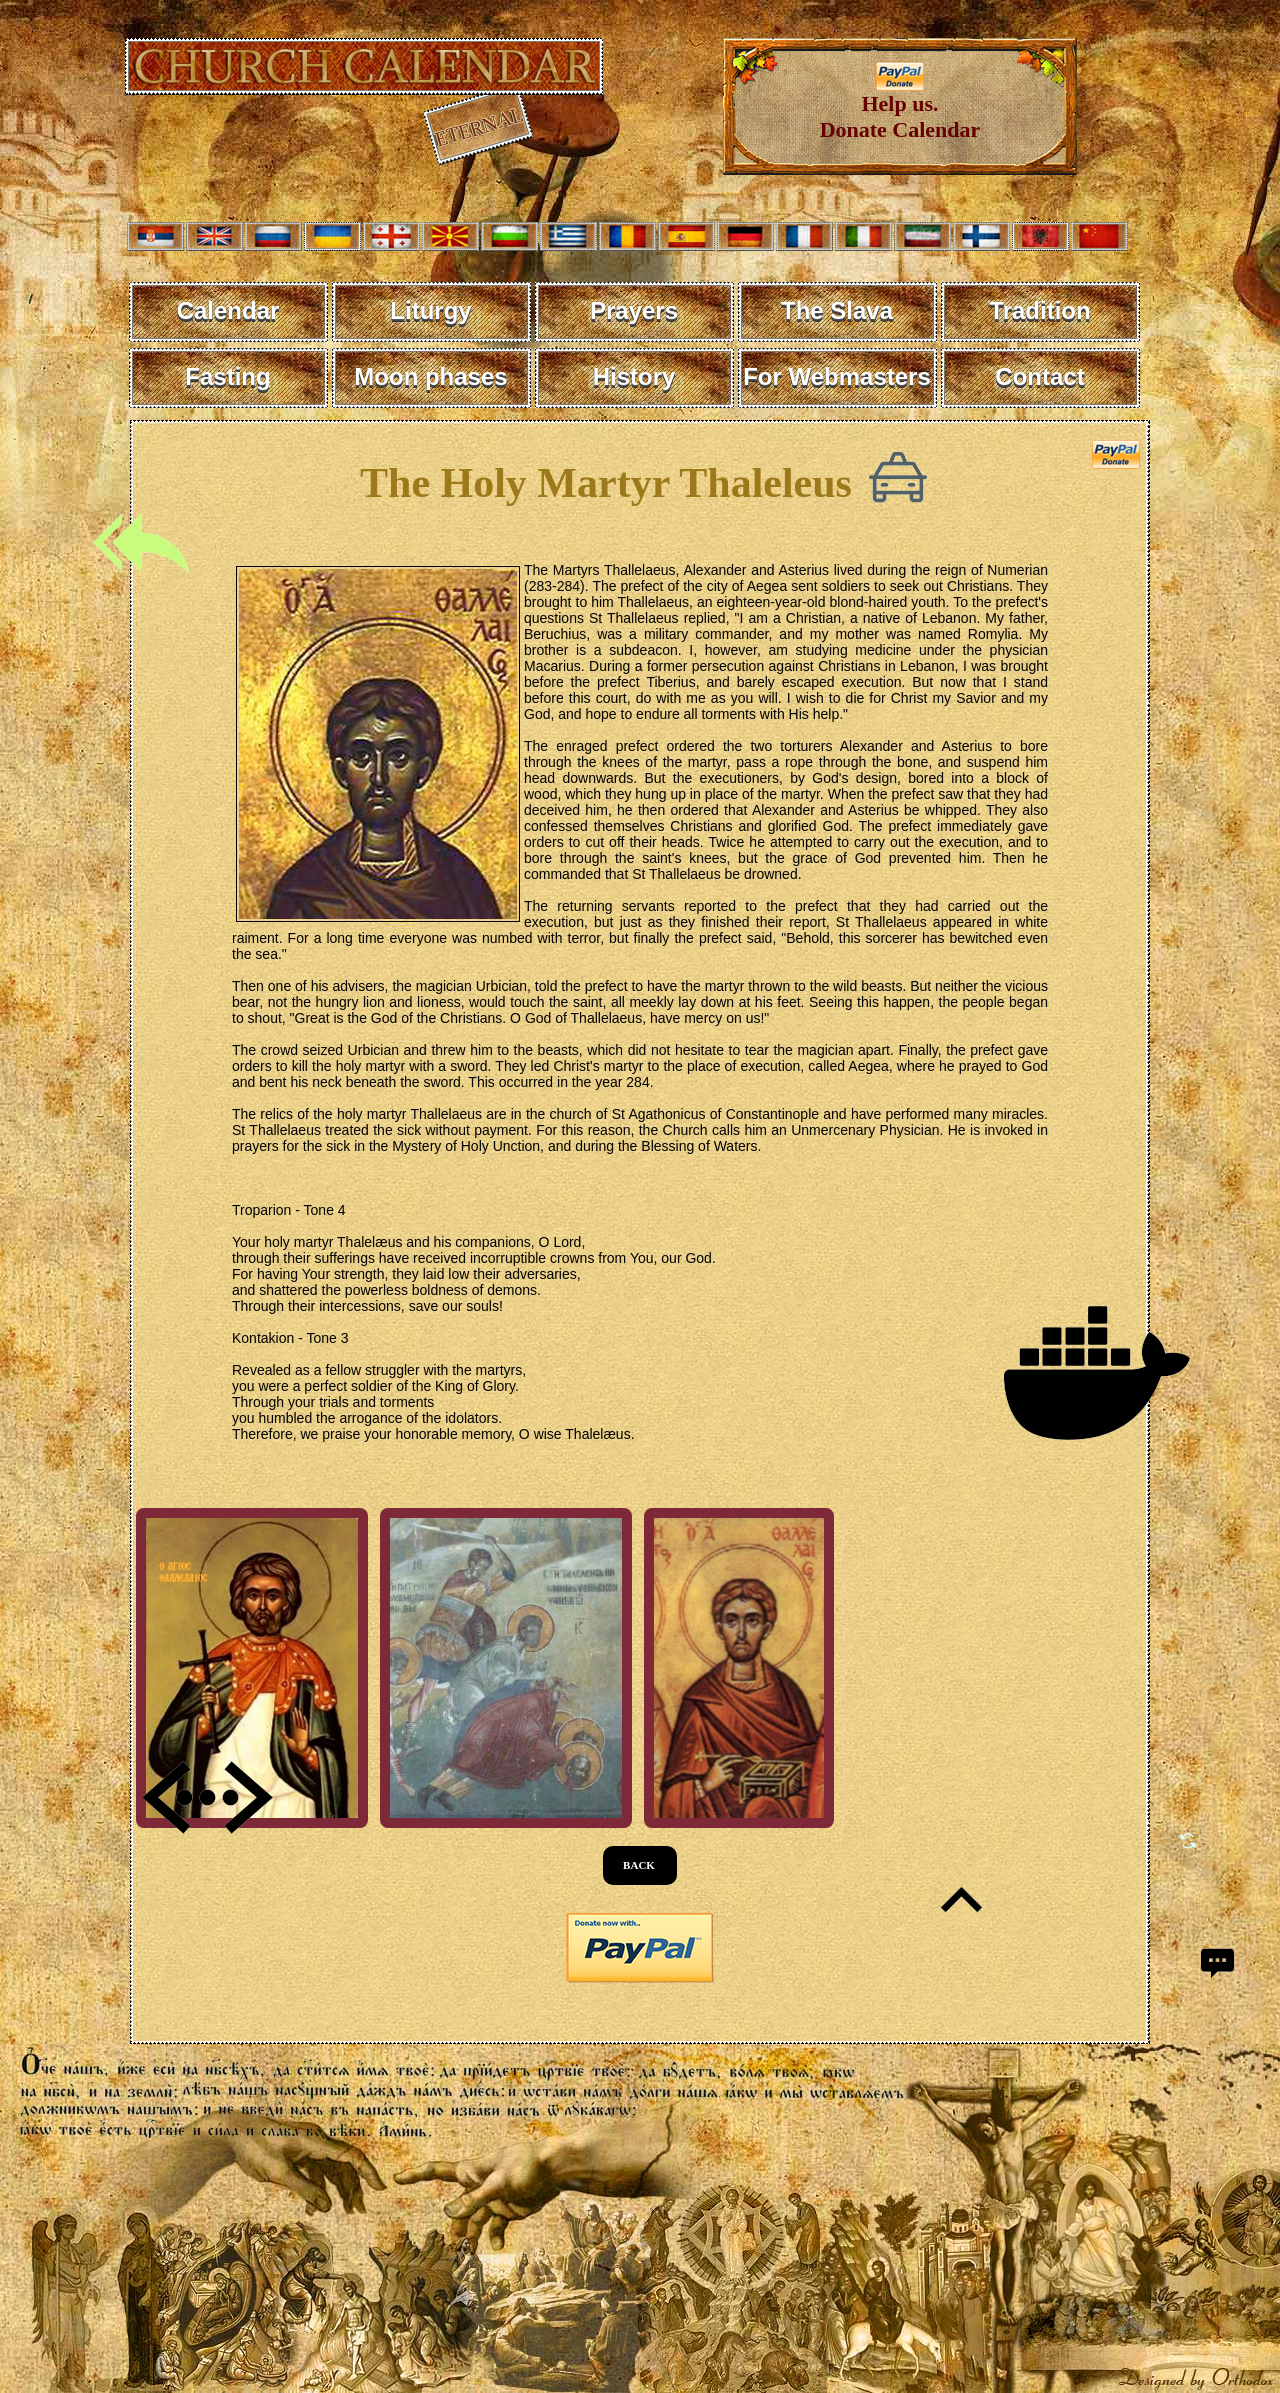 The width and height of the screenshot is (1280, 2393). What do you see at coordinates (207, 1797) in the screenshot?
I see `indicates code is currently processing or compiling` at bounding box center [207, 1797].